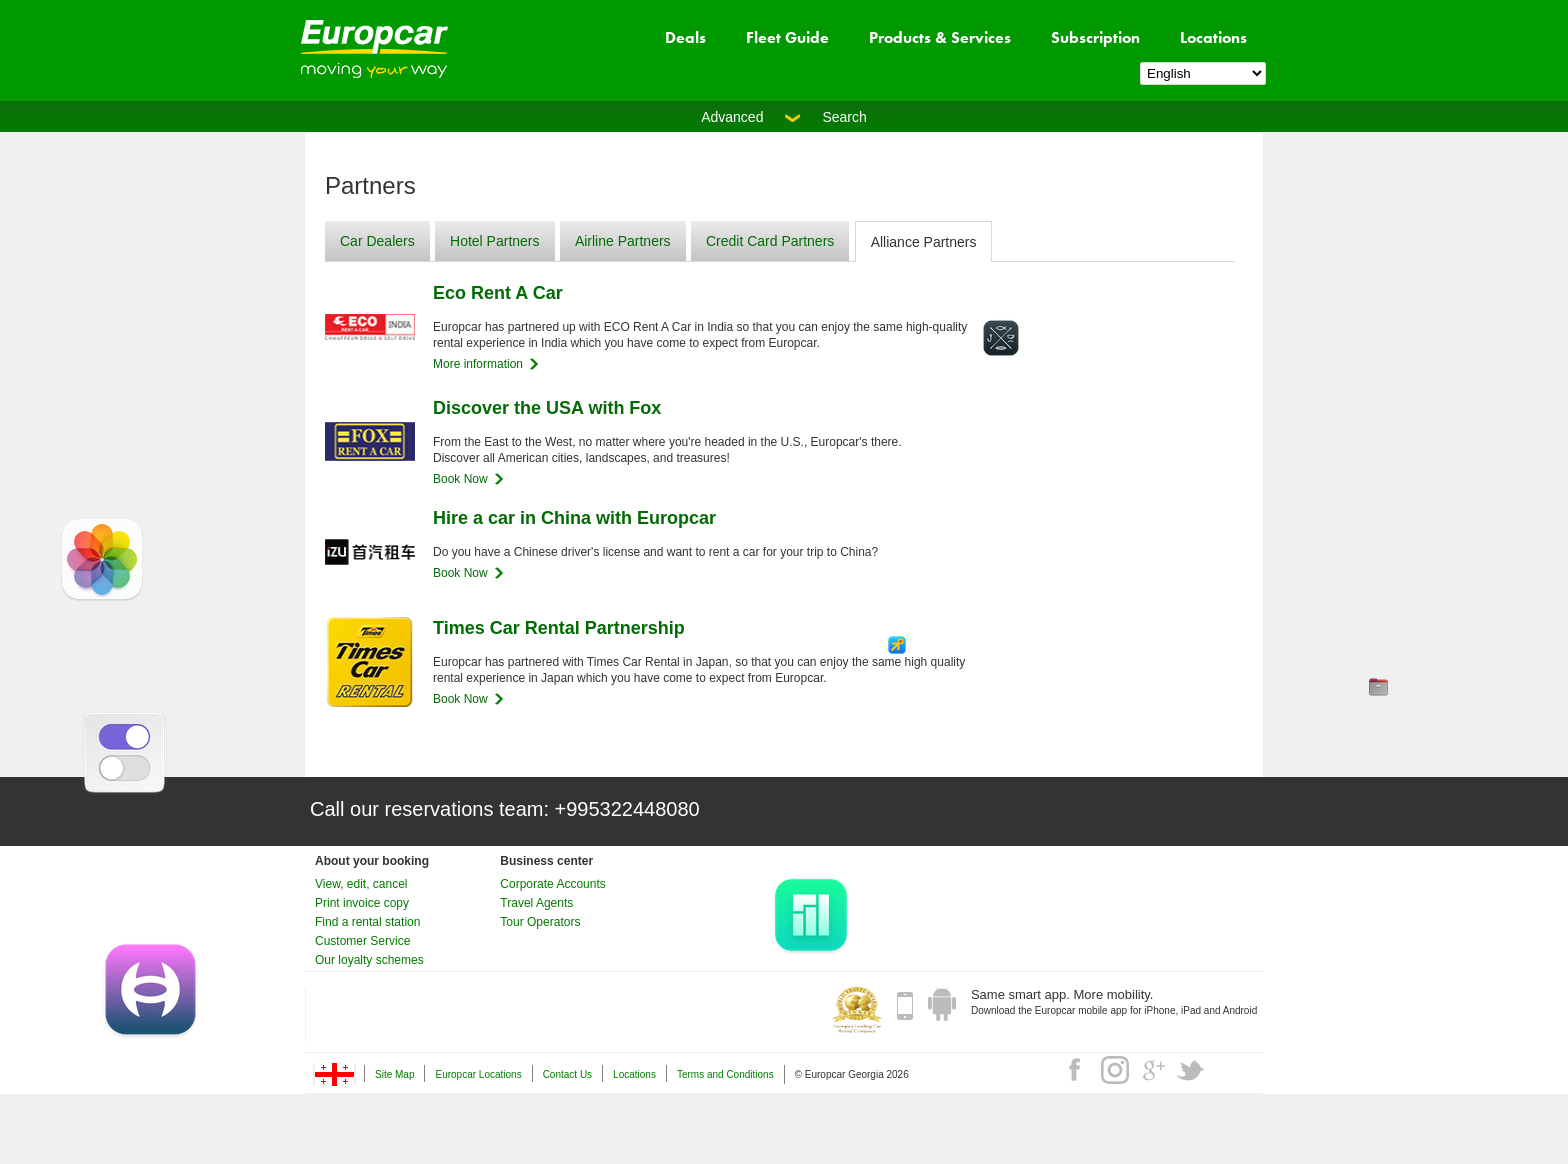  Describe the element at coordinates (124, 752) in the screenshot. I see `open unity tweak tool settings` at that location.